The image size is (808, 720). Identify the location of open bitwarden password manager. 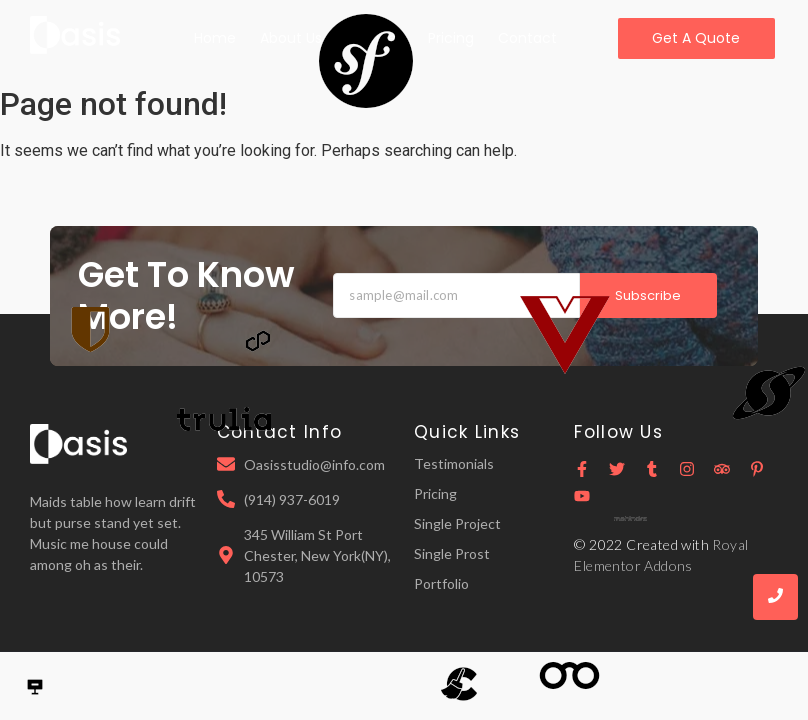
(90, 329).